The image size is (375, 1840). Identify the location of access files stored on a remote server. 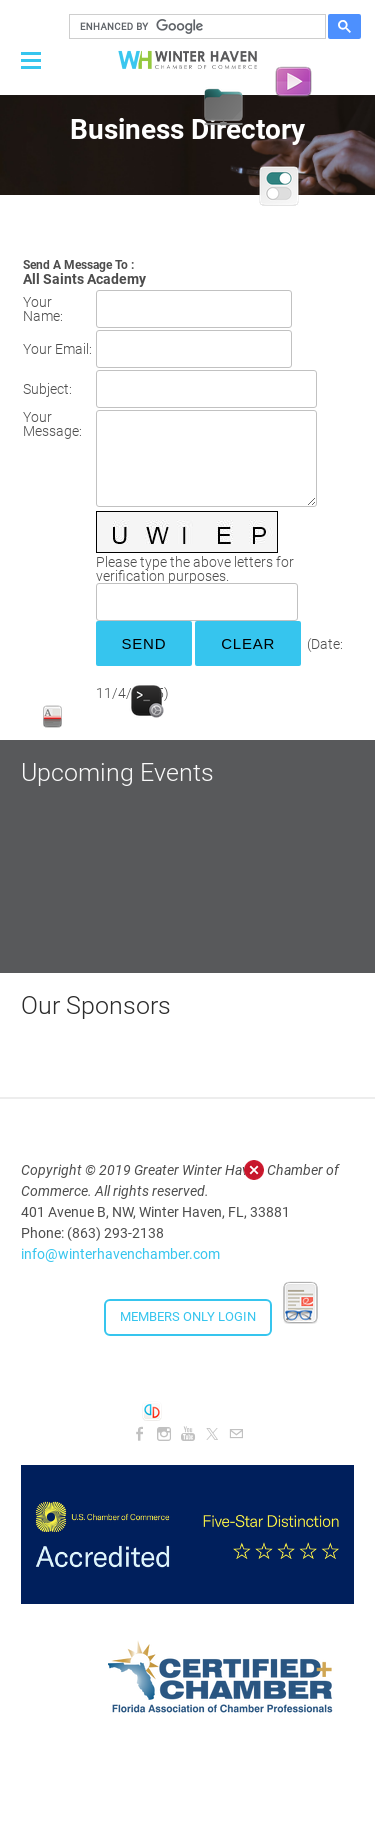
(223, 106).